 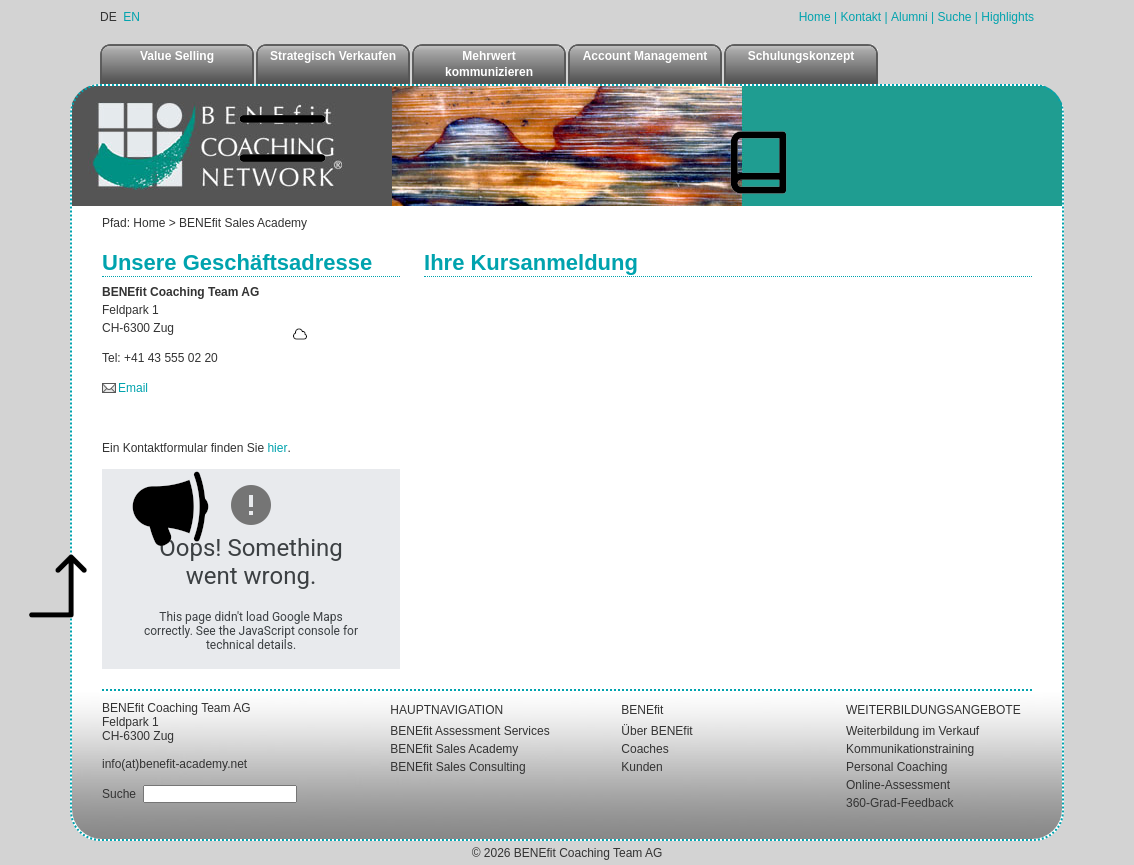 What do you see at coordinates (282, 138) in the screenshot?
I see `open menu or navigation options` at bounding box center [282, 138].